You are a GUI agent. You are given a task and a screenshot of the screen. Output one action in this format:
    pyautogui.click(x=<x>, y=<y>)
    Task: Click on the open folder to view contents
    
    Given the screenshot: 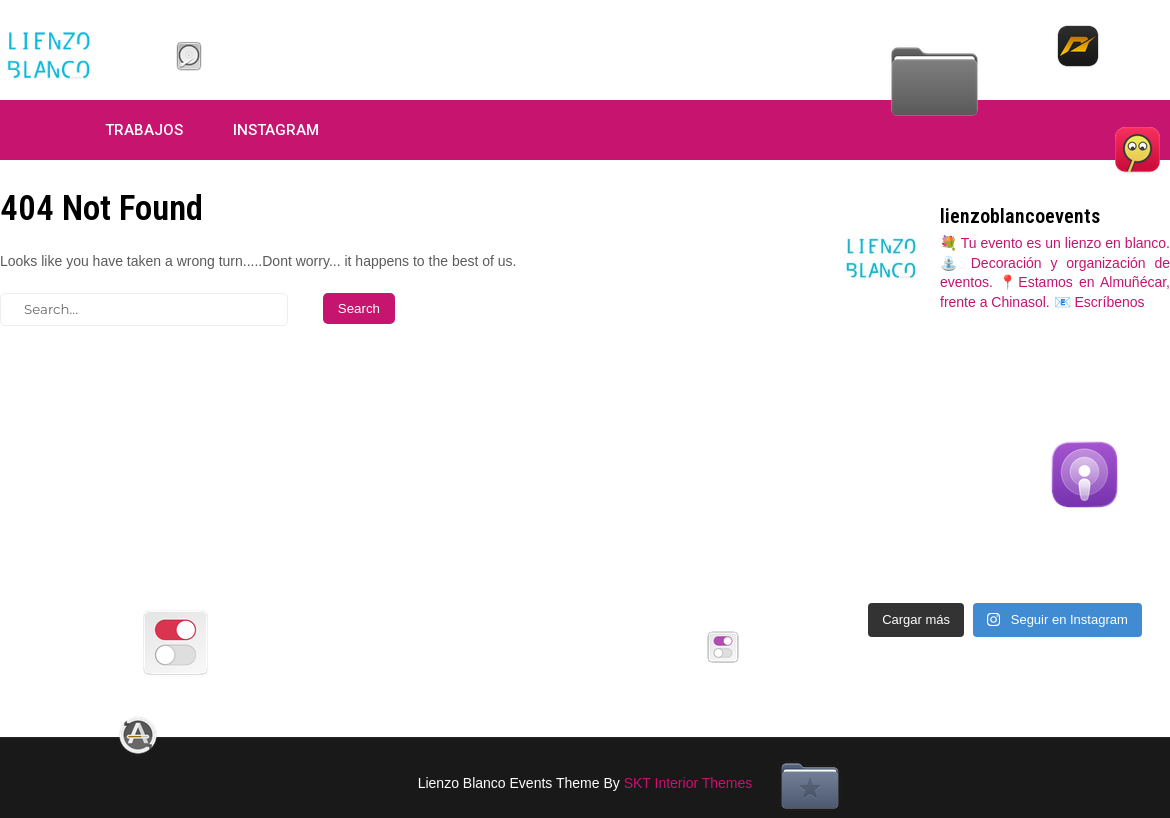 What is the action you would take?
    pyautogui.click(x=934, y=81)
    